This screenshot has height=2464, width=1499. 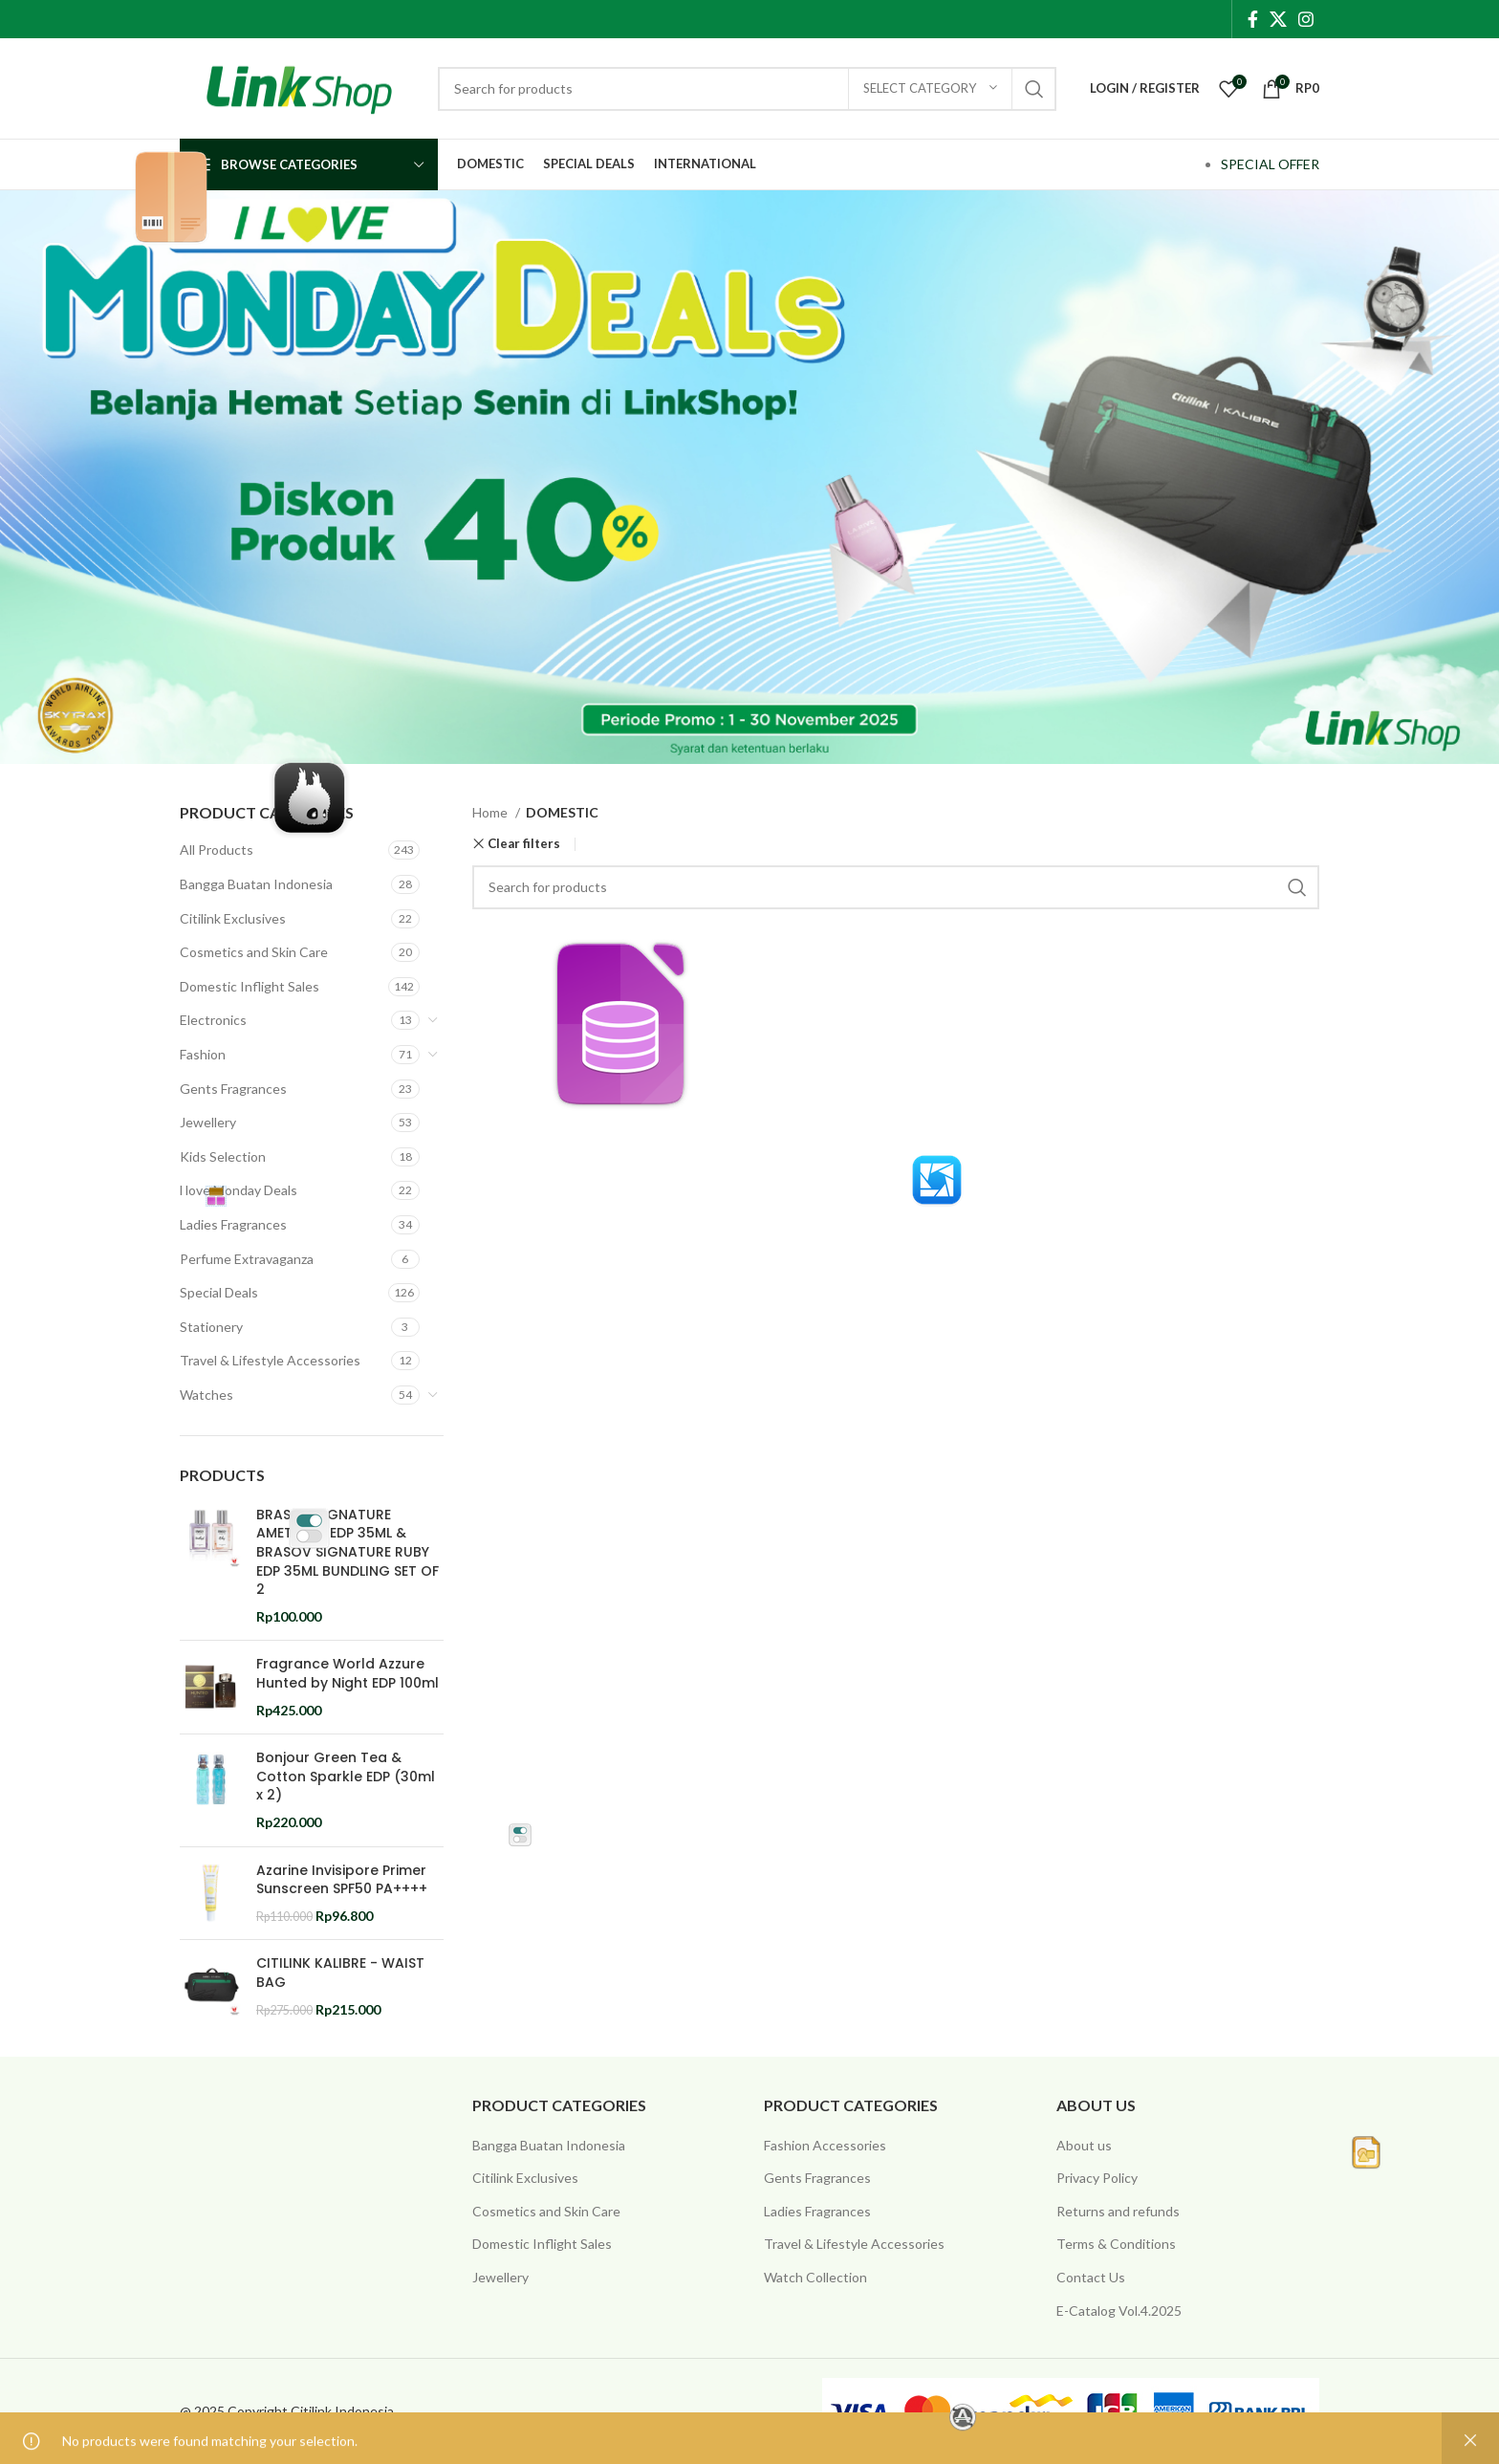 I want to click on launch the badland game app, so click(x=309, y=797).